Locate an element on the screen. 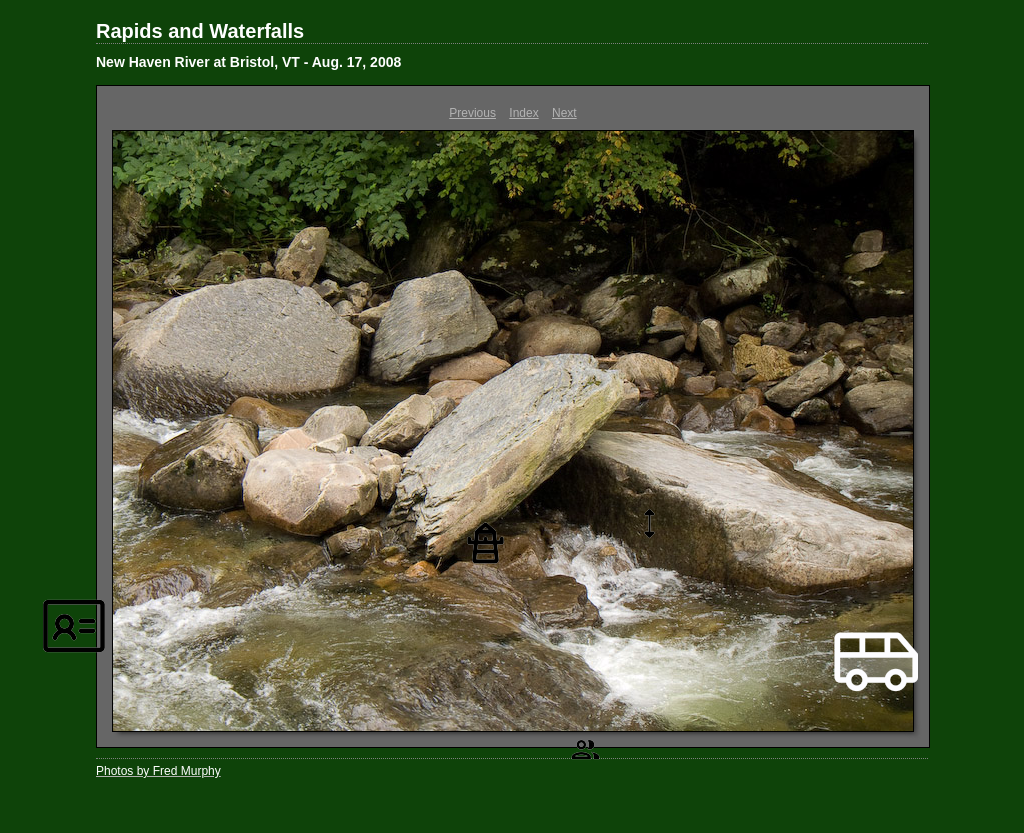 This screenshot has width=1024, height=833. adjust height or vertical size is located at coordinates (649, 523).